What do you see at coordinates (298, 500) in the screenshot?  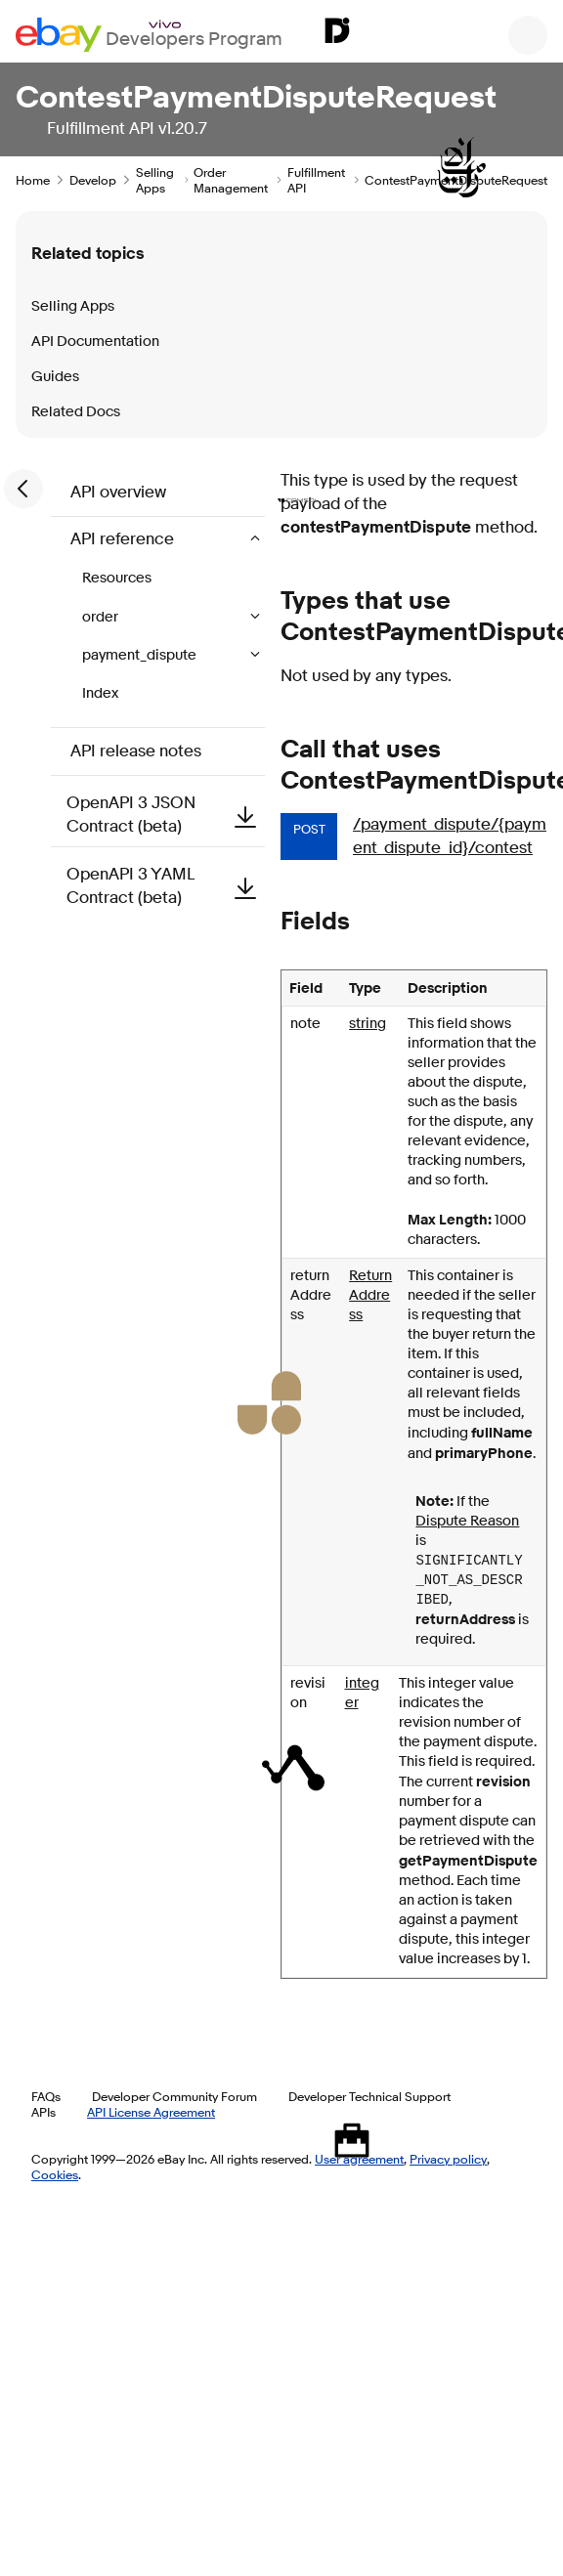 I see `COMSOL multiphysics simulation software logo` at bounding box center [298, 500].